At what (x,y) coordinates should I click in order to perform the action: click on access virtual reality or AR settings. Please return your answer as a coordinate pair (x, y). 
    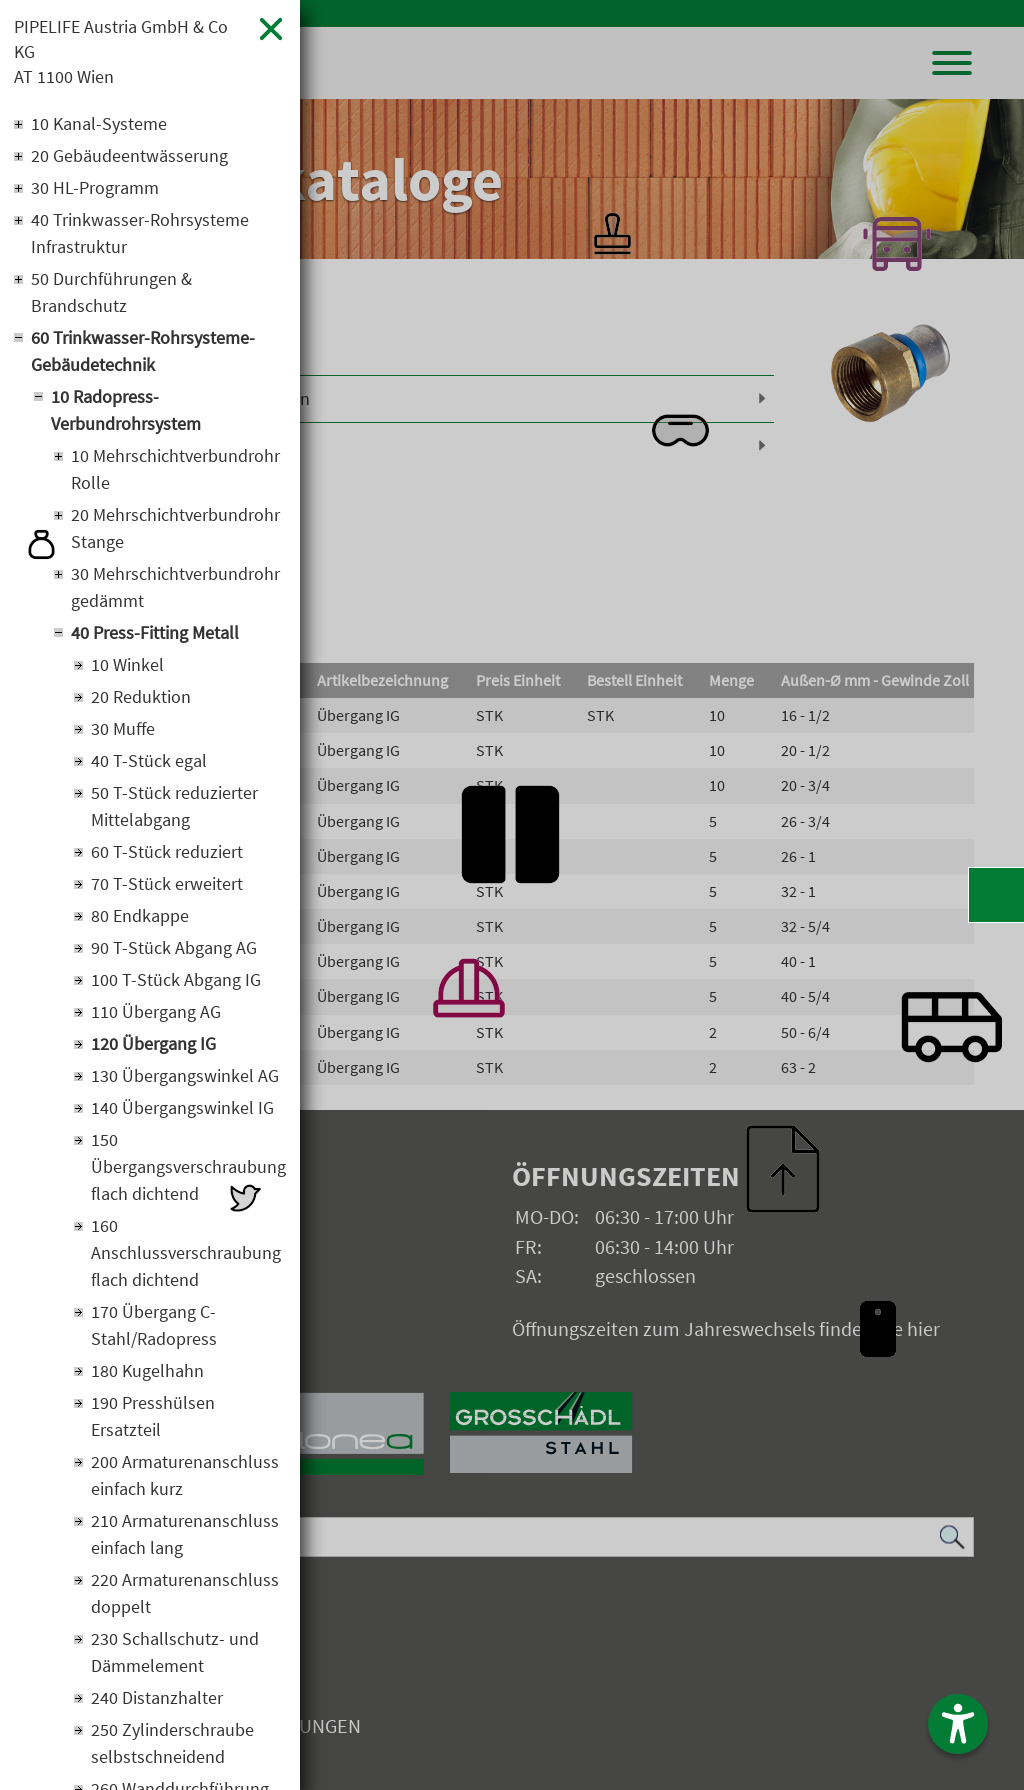
    Looking at the image, I should click on (680, 430).